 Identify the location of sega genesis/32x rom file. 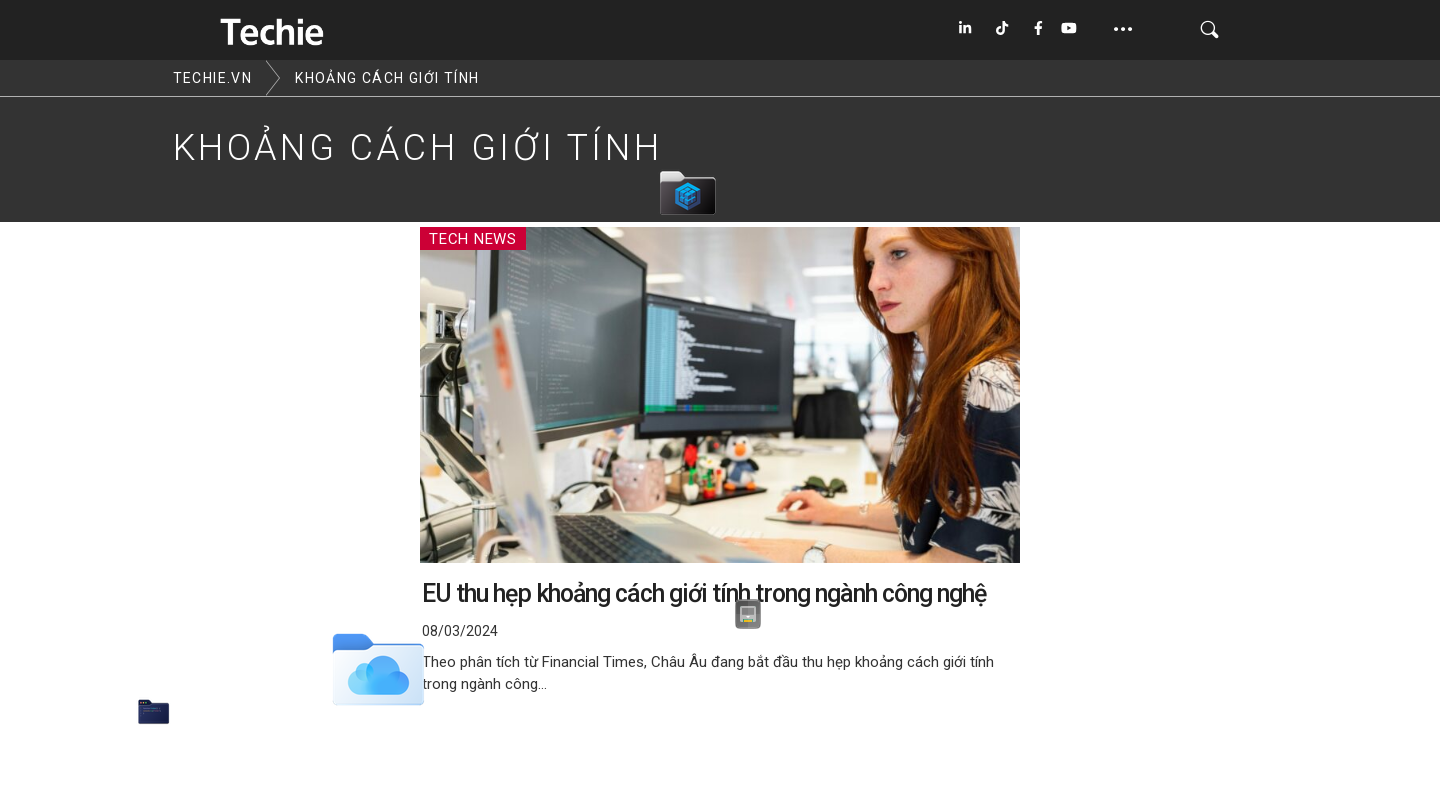
(748, 614).